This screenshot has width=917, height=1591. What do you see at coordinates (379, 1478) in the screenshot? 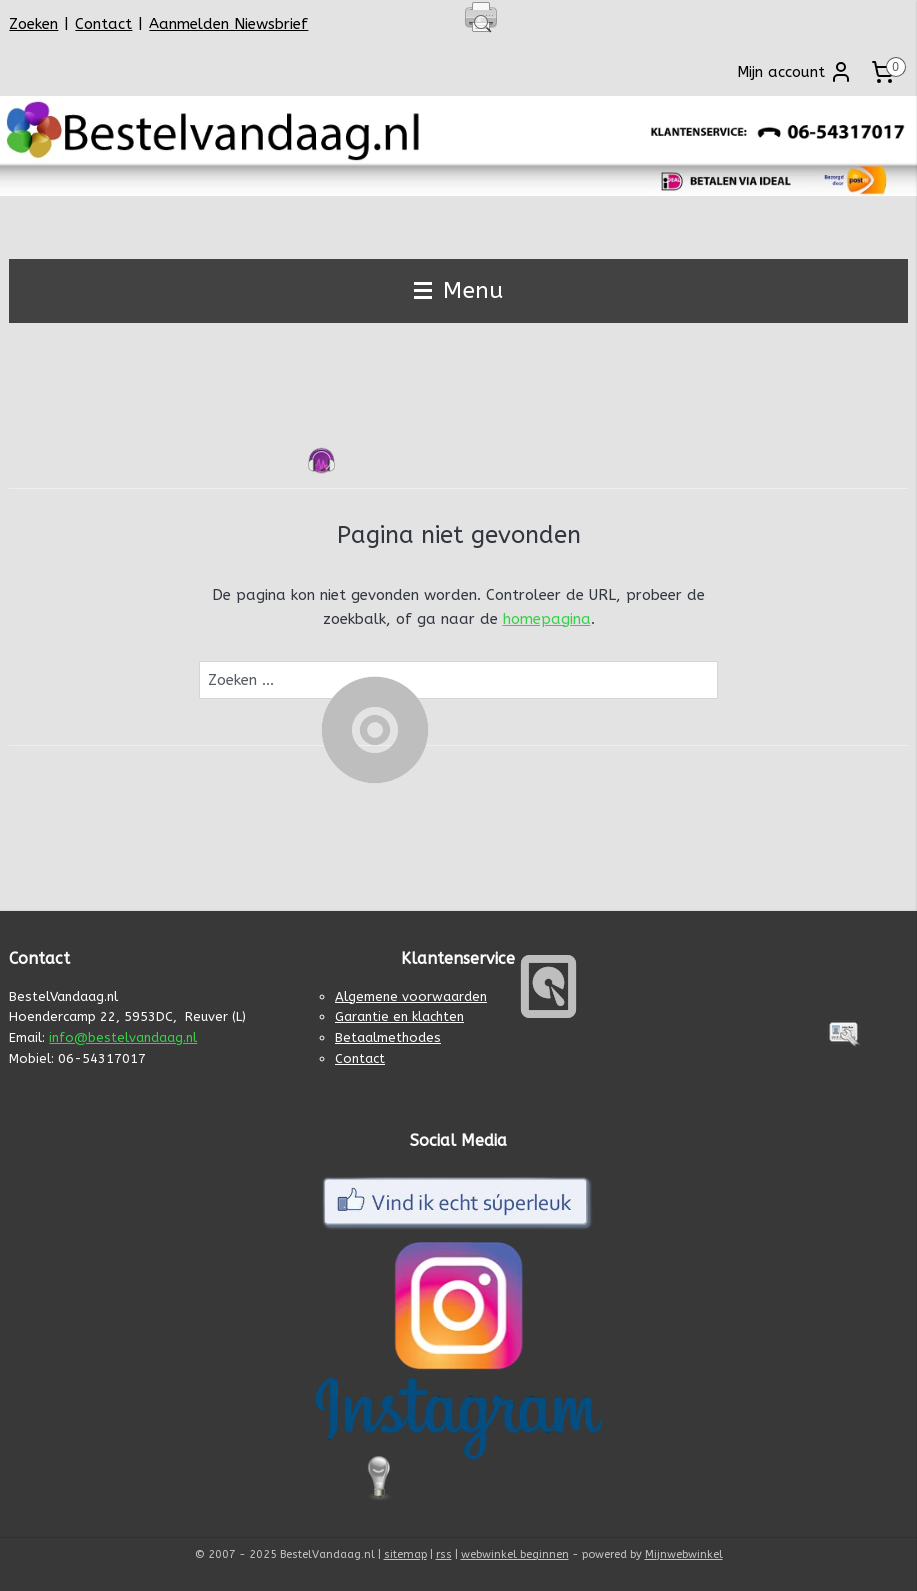
I see `indicates informational message or tip` at bounding box center [379, 1478].